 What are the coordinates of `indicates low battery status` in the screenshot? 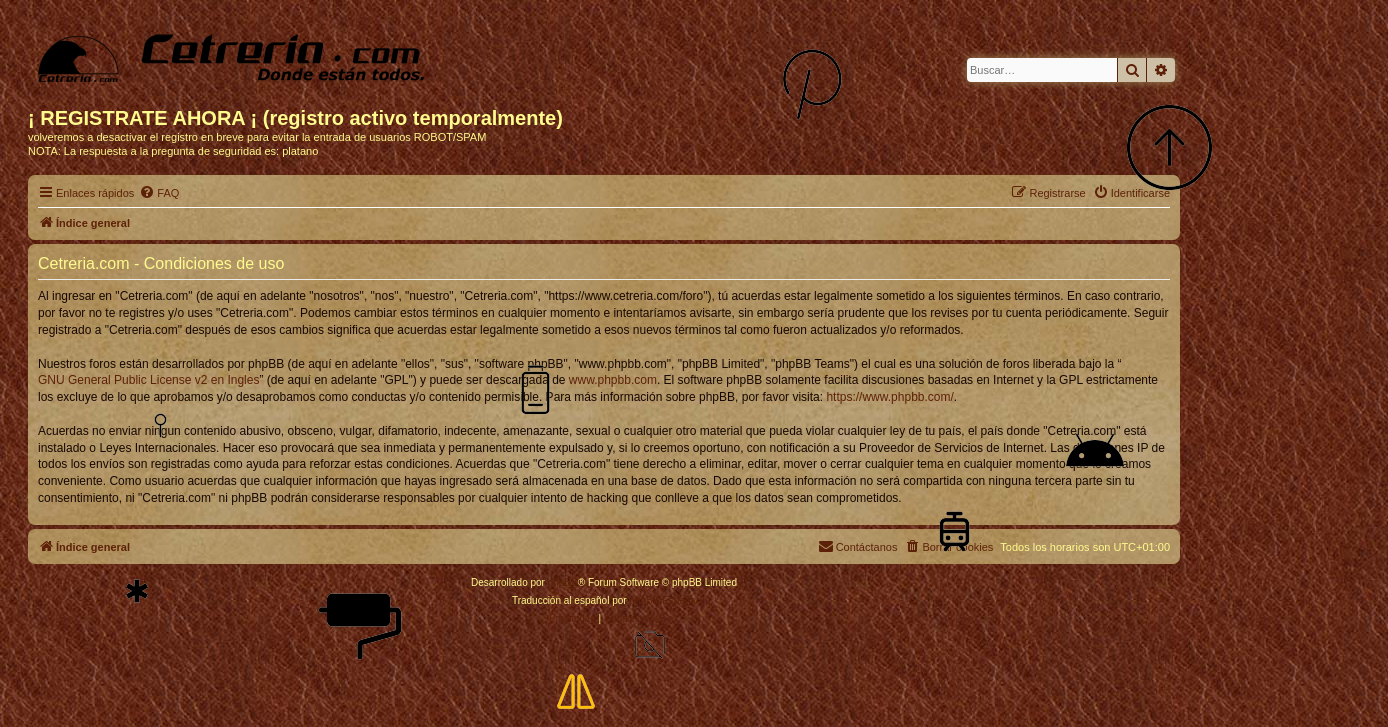 It's located at (535, 390).